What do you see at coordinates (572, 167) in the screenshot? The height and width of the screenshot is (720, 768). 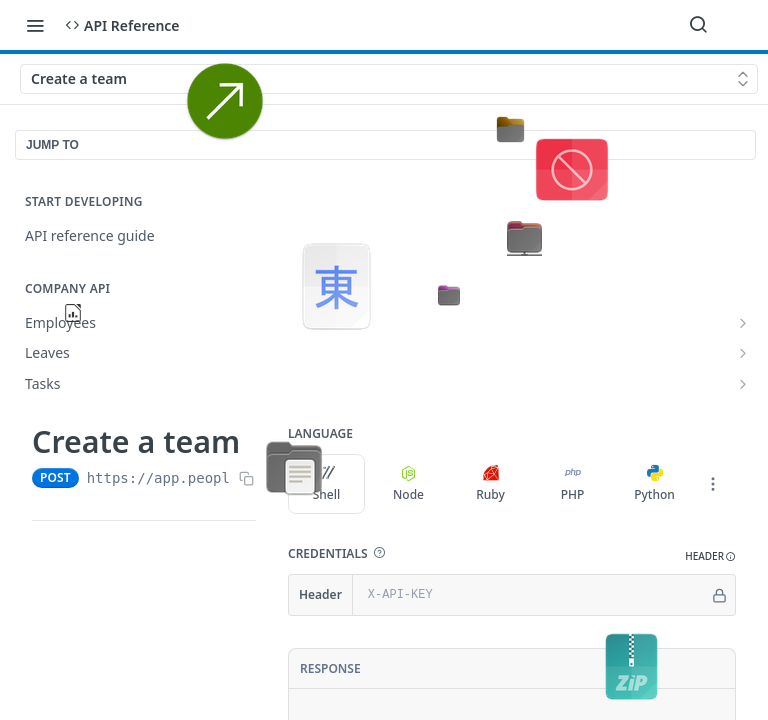 I see `indicates a missing or broken image` at bounding box center [572, 167].